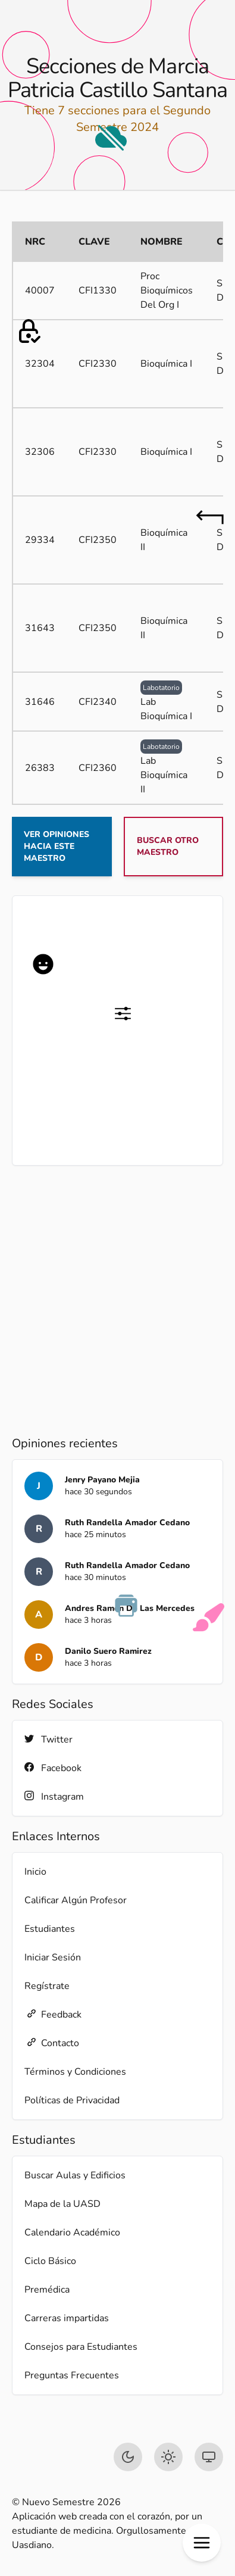  What do you see at coordinates (126, 1606) in the screenshot?
I see `print this document` at bounding box center [126, 1606].